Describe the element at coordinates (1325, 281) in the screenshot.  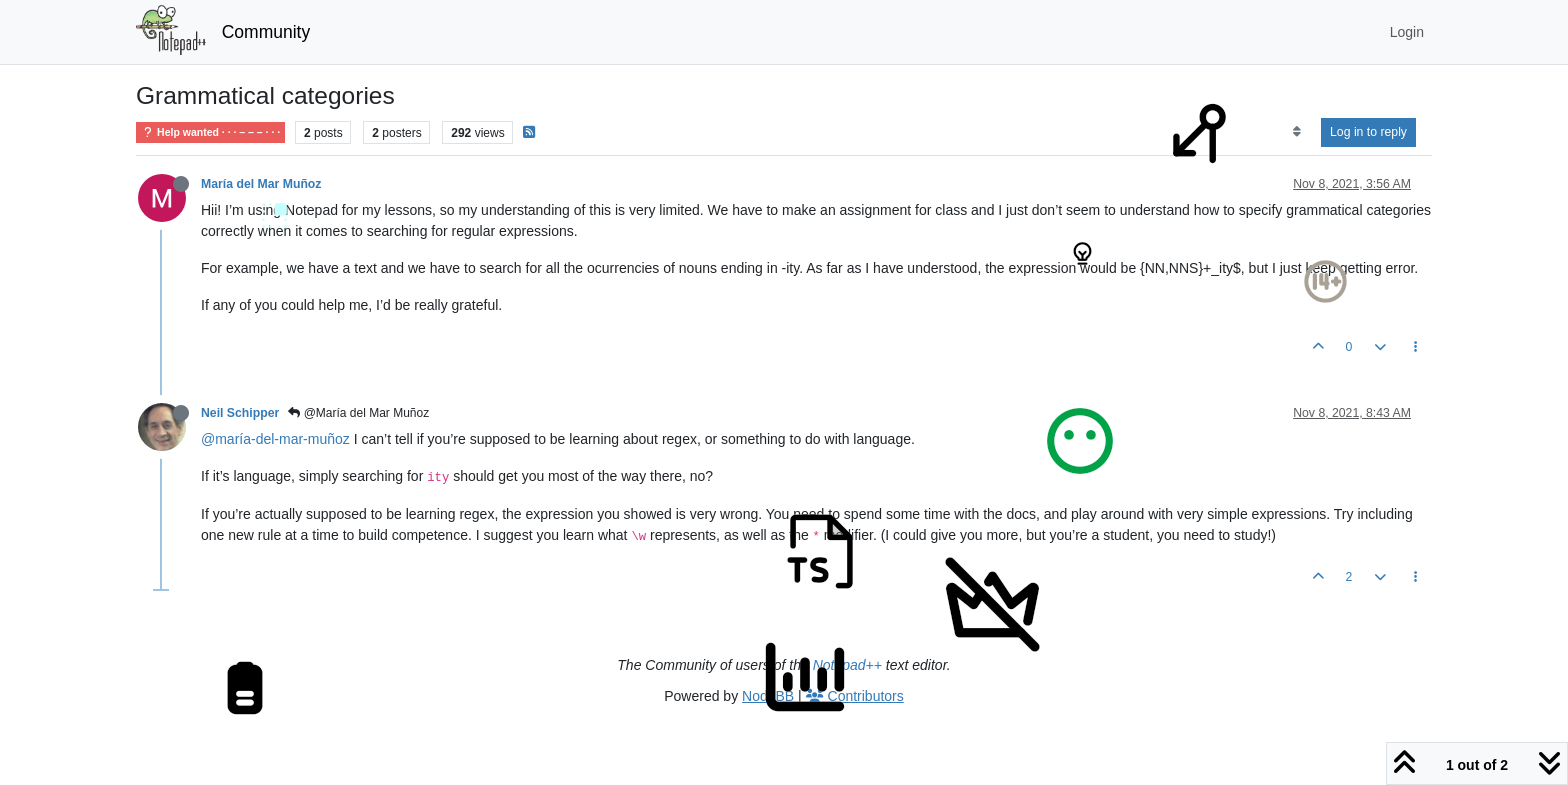
I see `indicates content rated for ages 14 and older` at that location.